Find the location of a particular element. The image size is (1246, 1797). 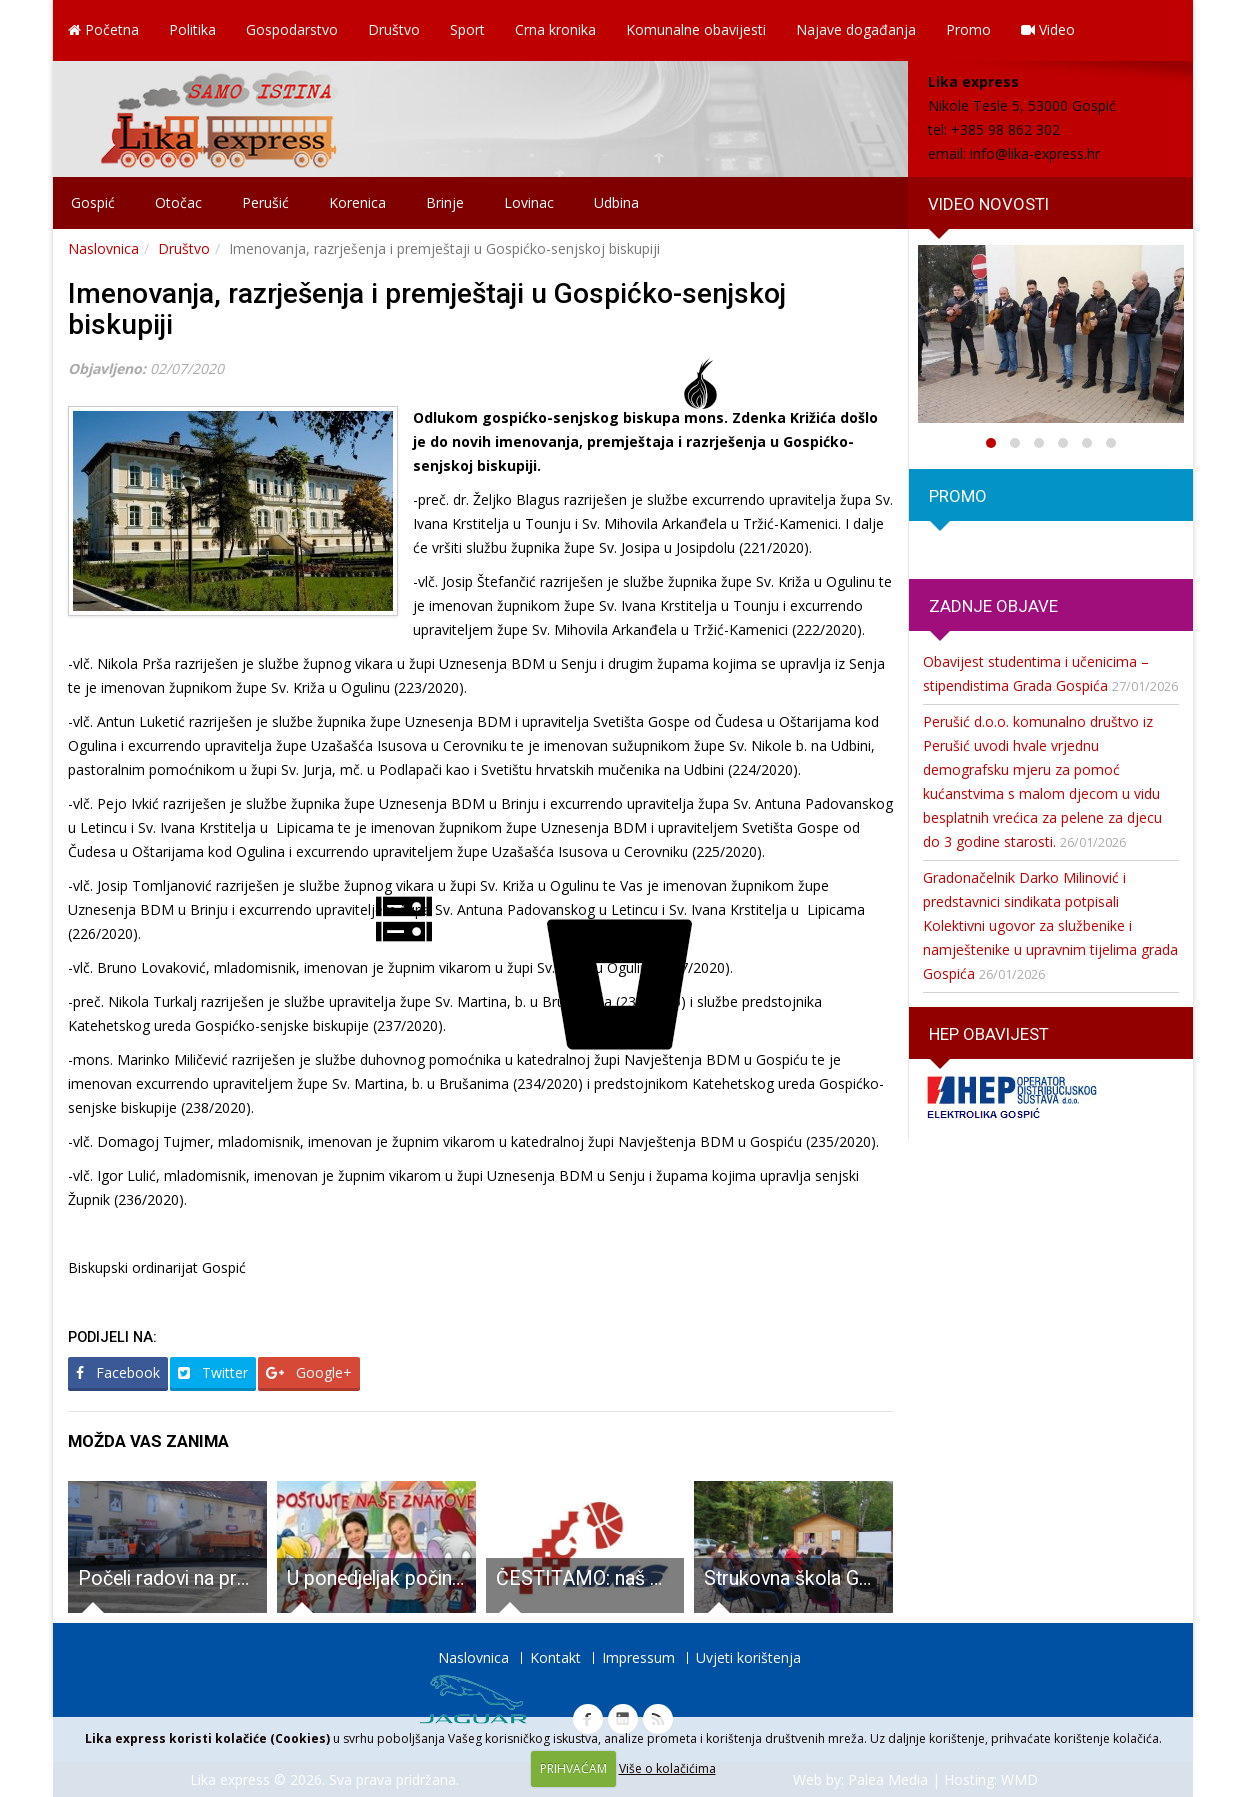

google cloud storage service logo is located at coordinates (404, 919).